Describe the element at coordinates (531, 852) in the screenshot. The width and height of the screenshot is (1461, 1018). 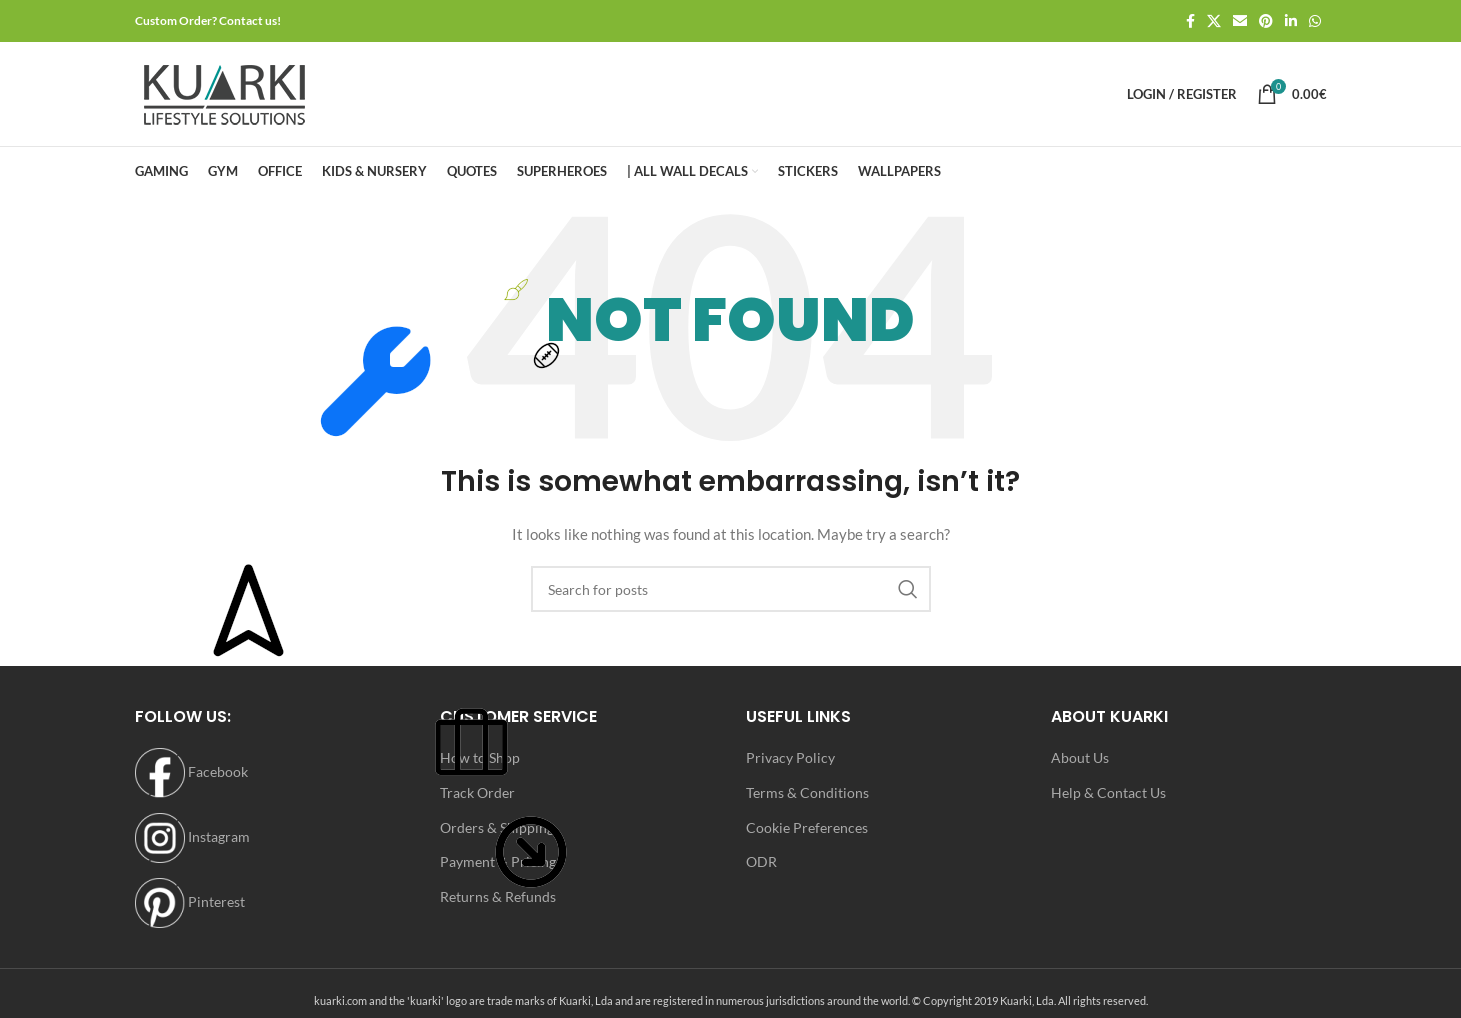
I see `navigate to the next item or section` at that location.